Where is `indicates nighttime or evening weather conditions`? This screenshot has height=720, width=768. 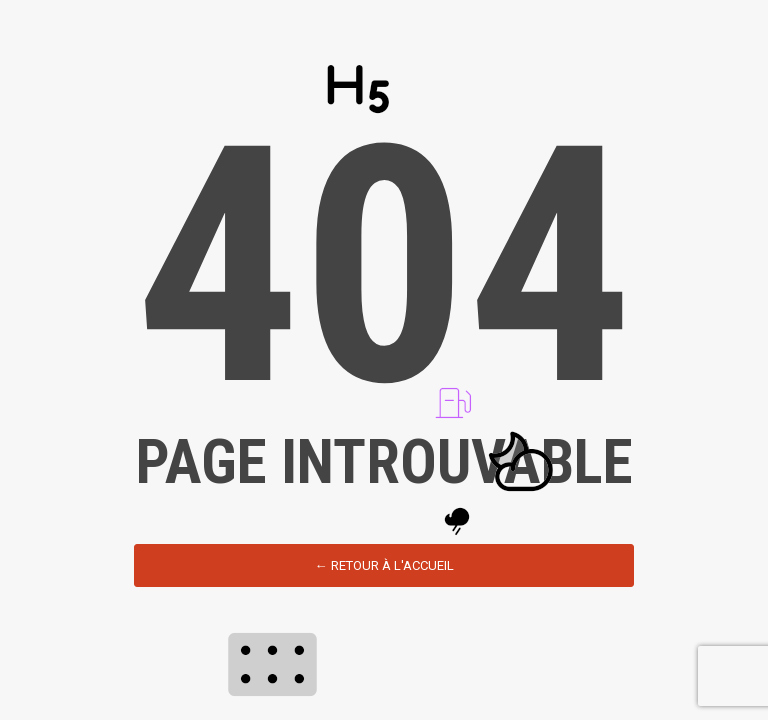
indicates nighttime or evening weather conditions is located at coordinates (519, 464).